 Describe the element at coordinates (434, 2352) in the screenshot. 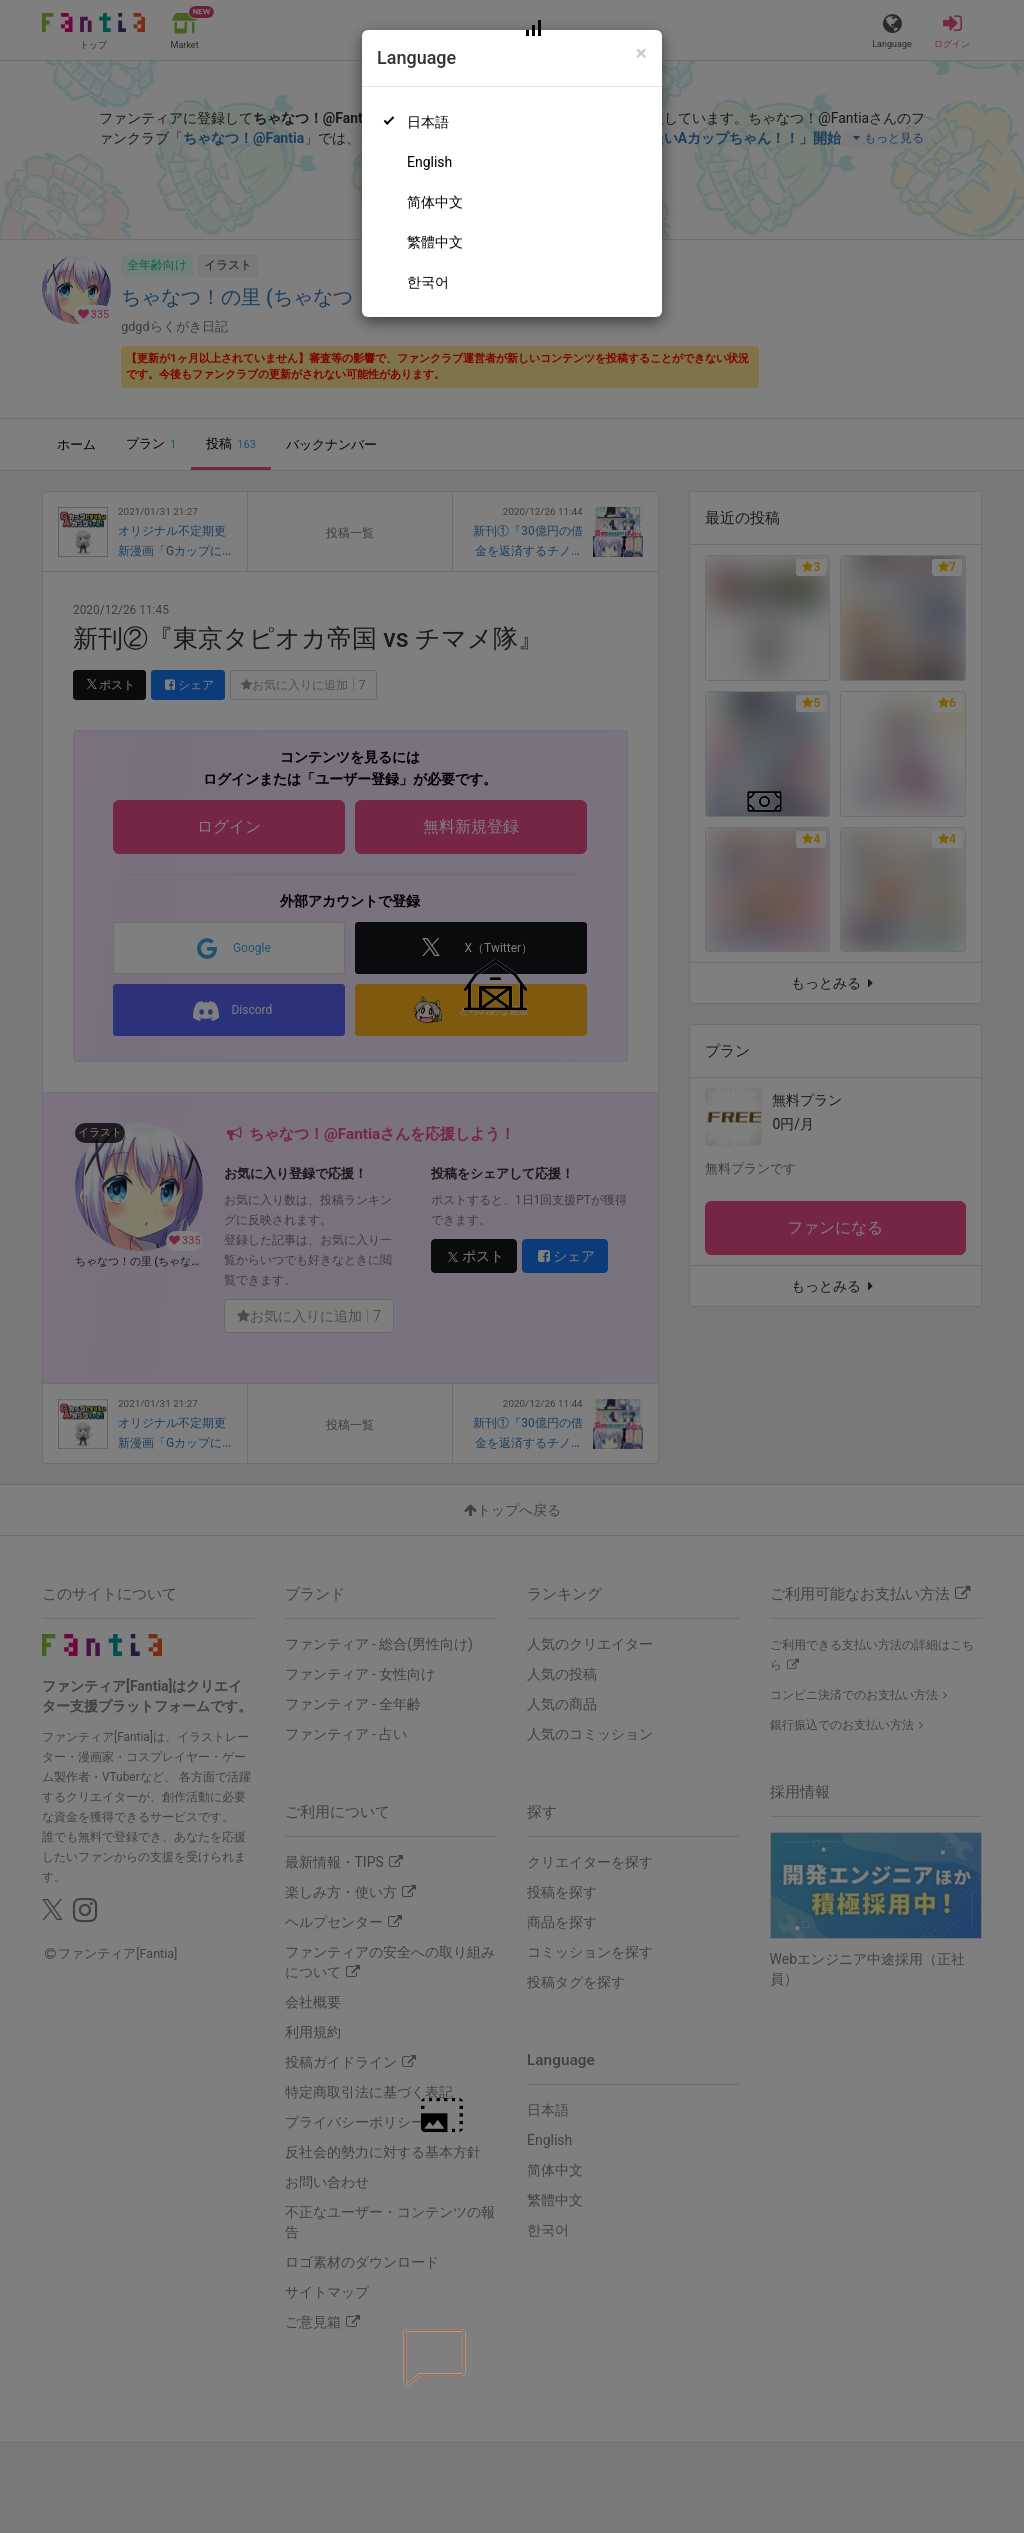

I see `open chat or messaging` at that location.